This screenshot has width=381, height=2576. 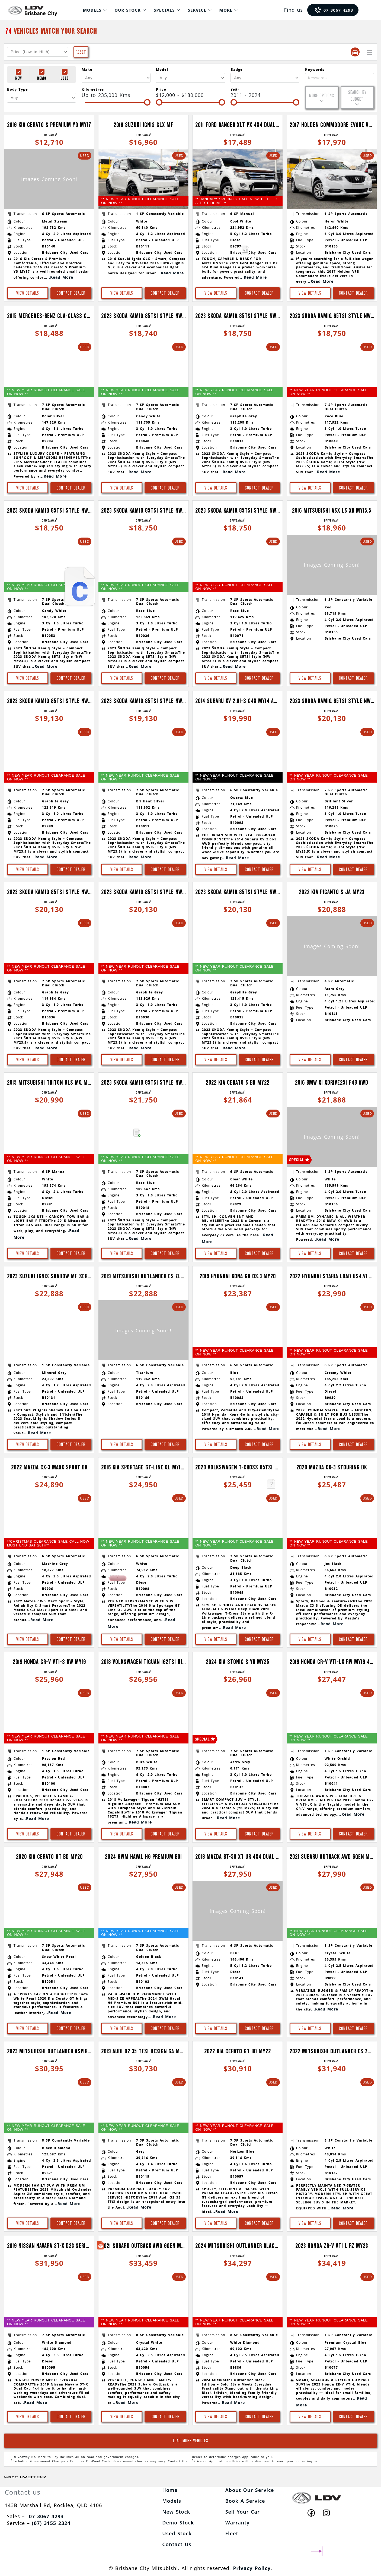 I want to click on a microsoft powerpoint file, so click(x=100, y=2245).